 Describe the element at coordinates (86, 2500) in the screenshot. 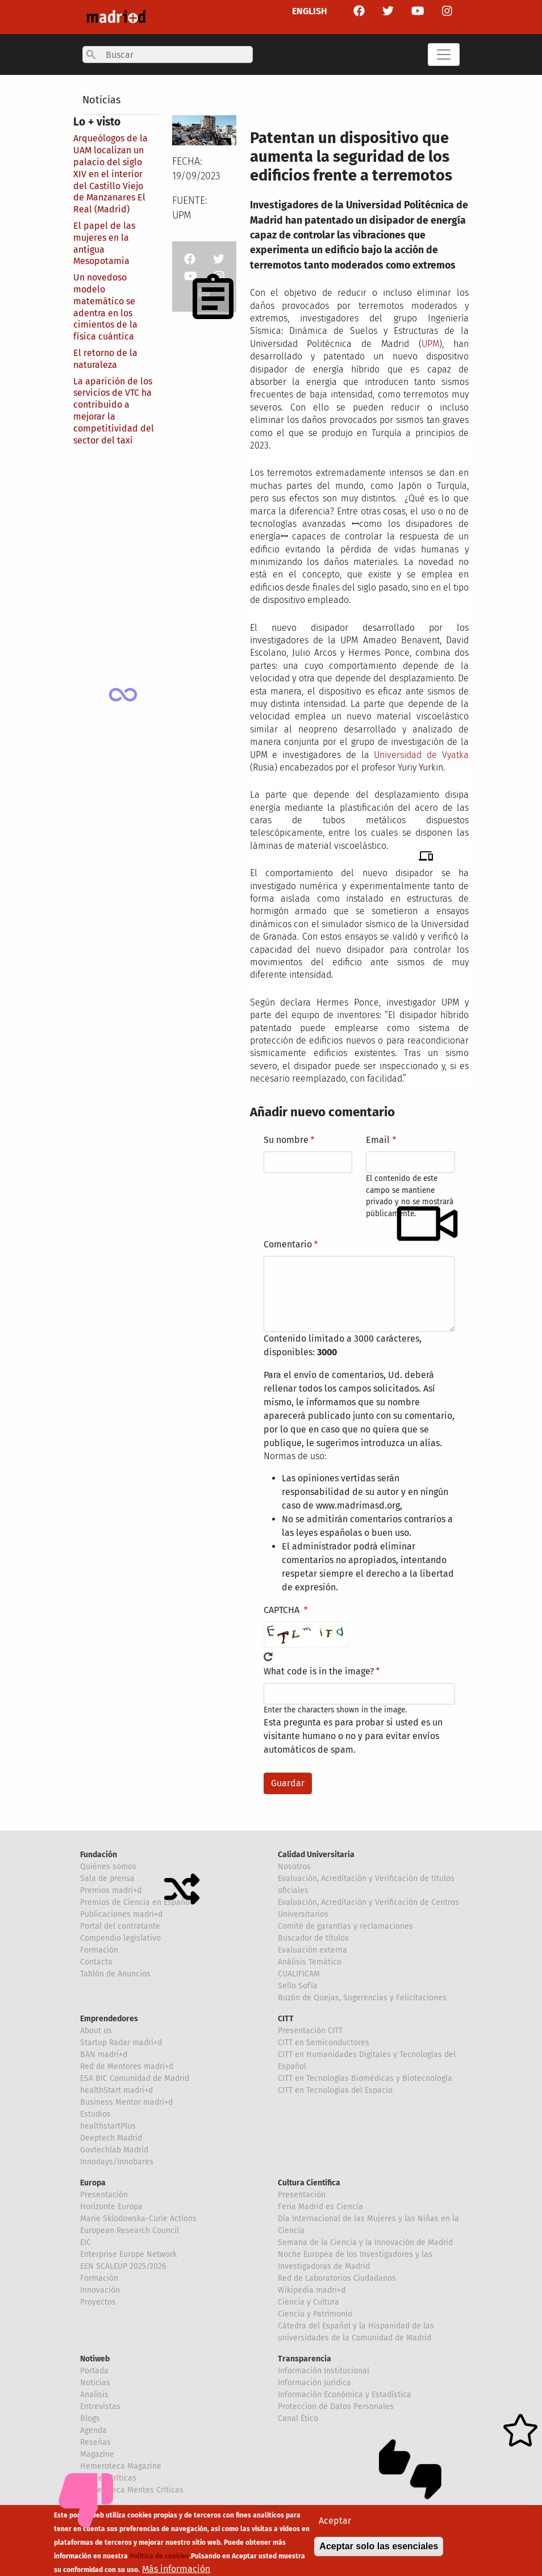

I see `dislike or downvote content` at that location.